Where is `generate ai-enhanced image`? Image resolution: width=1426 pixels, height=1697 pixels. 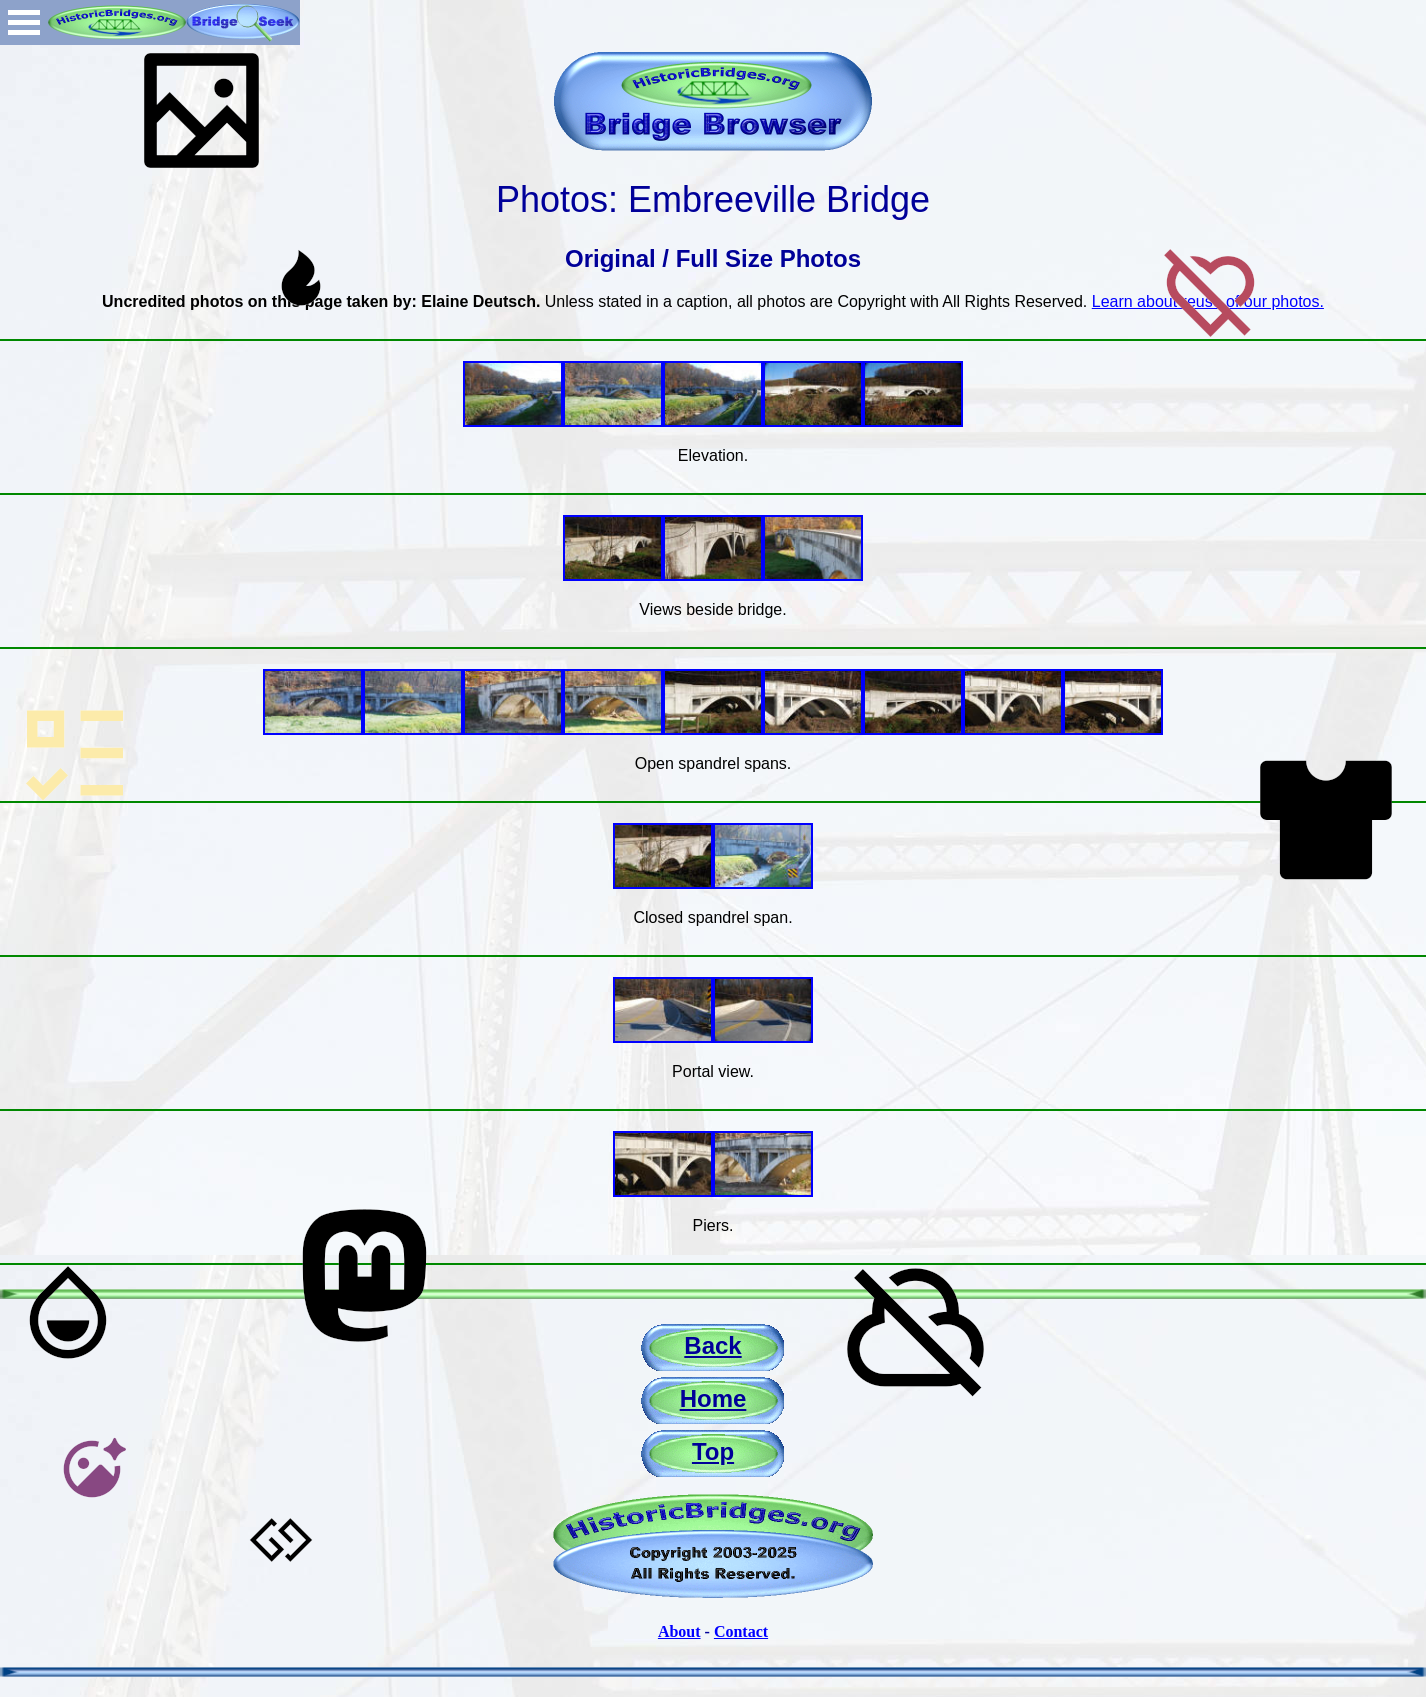 generate ai-enhanced image is located at coordinates (92, 1469).